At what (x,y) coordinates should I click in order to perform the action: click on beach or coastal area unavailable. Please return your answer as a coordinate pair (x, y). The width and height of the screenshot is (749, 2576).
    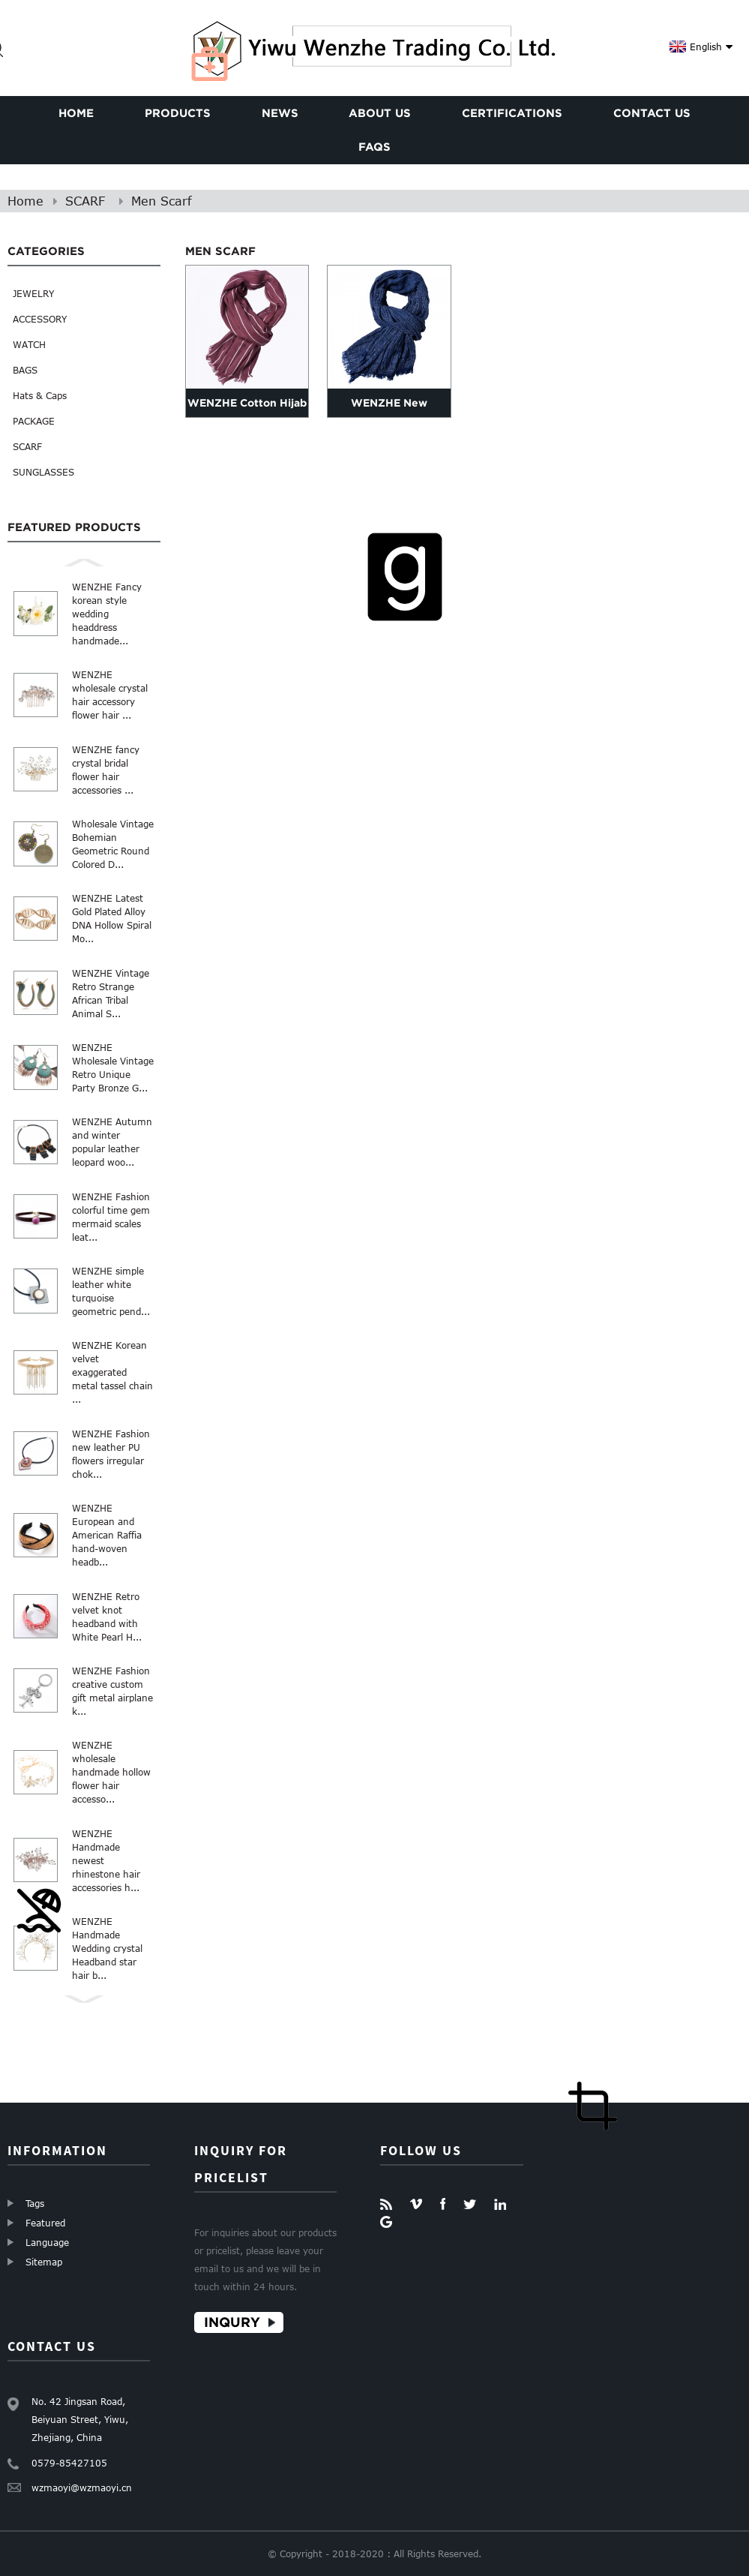
    Looking at the image, I should click on (39, 1911).